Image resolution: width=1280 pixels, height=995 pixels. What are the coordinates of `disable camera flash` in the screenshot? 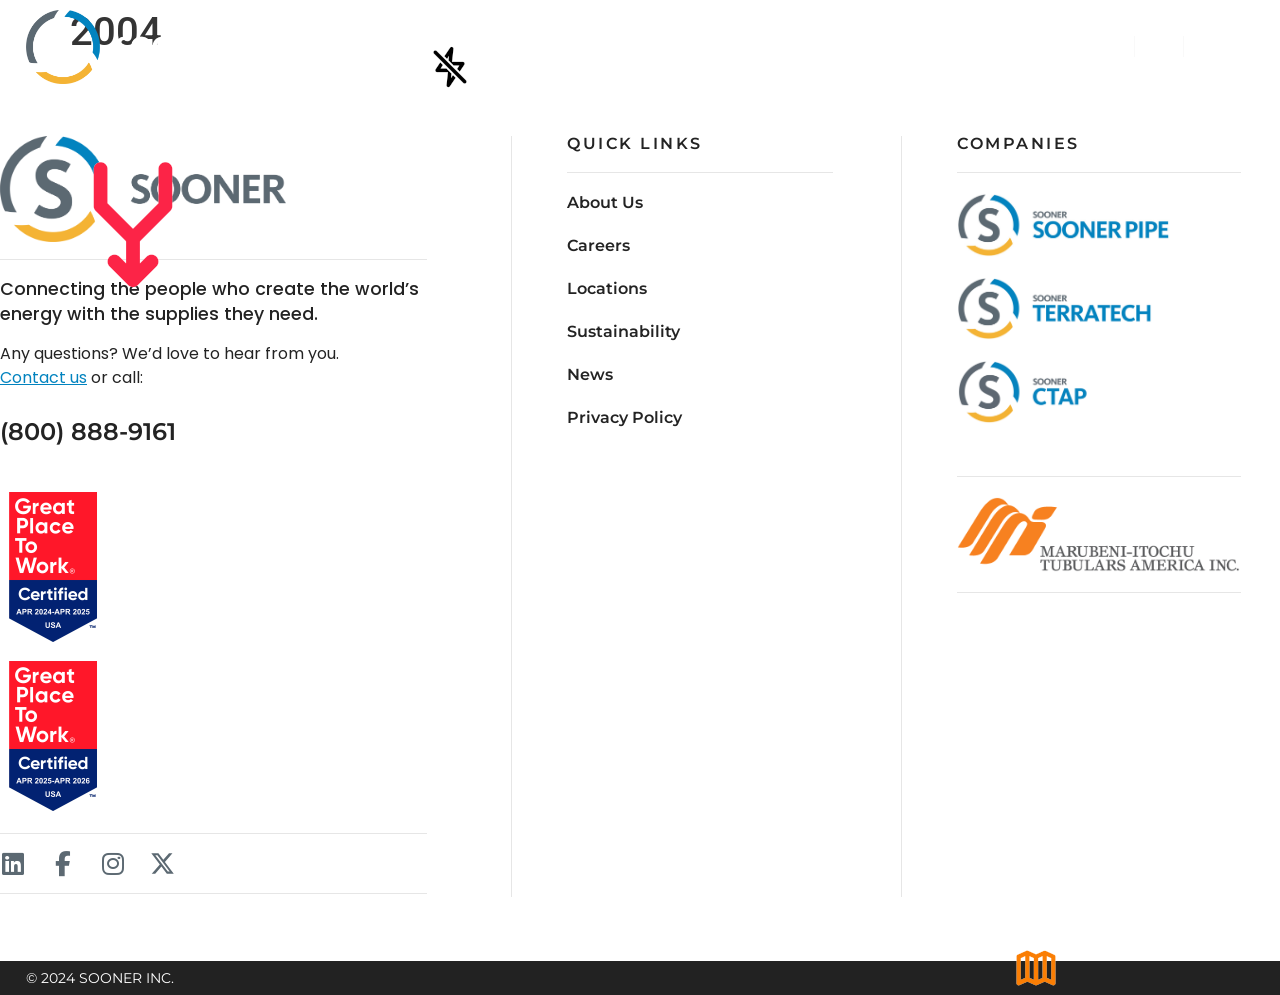 It's located at (450, 67).